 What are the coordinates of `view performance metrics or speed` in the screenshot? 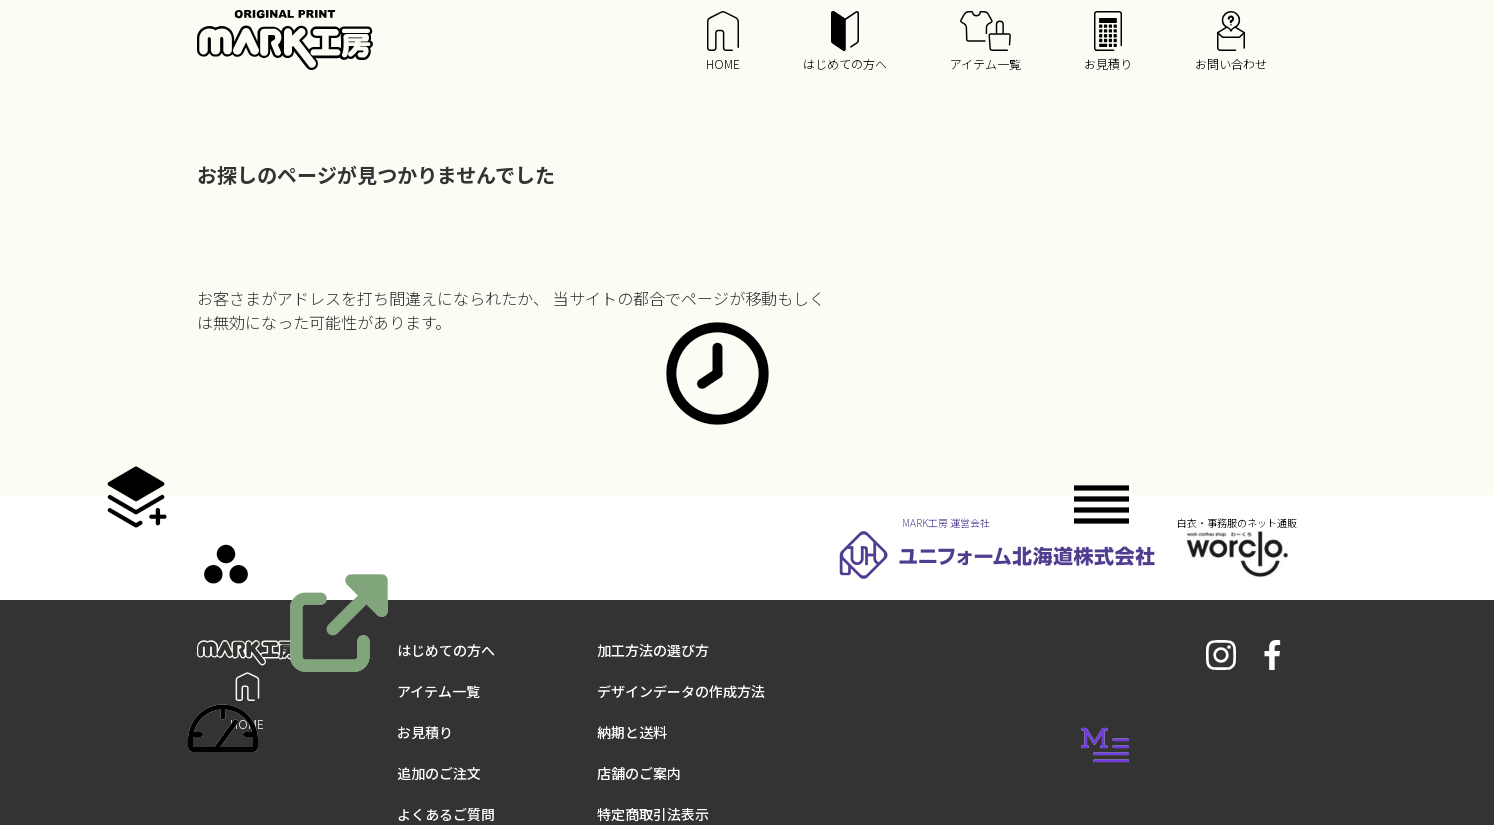 It's located at (223, 732).